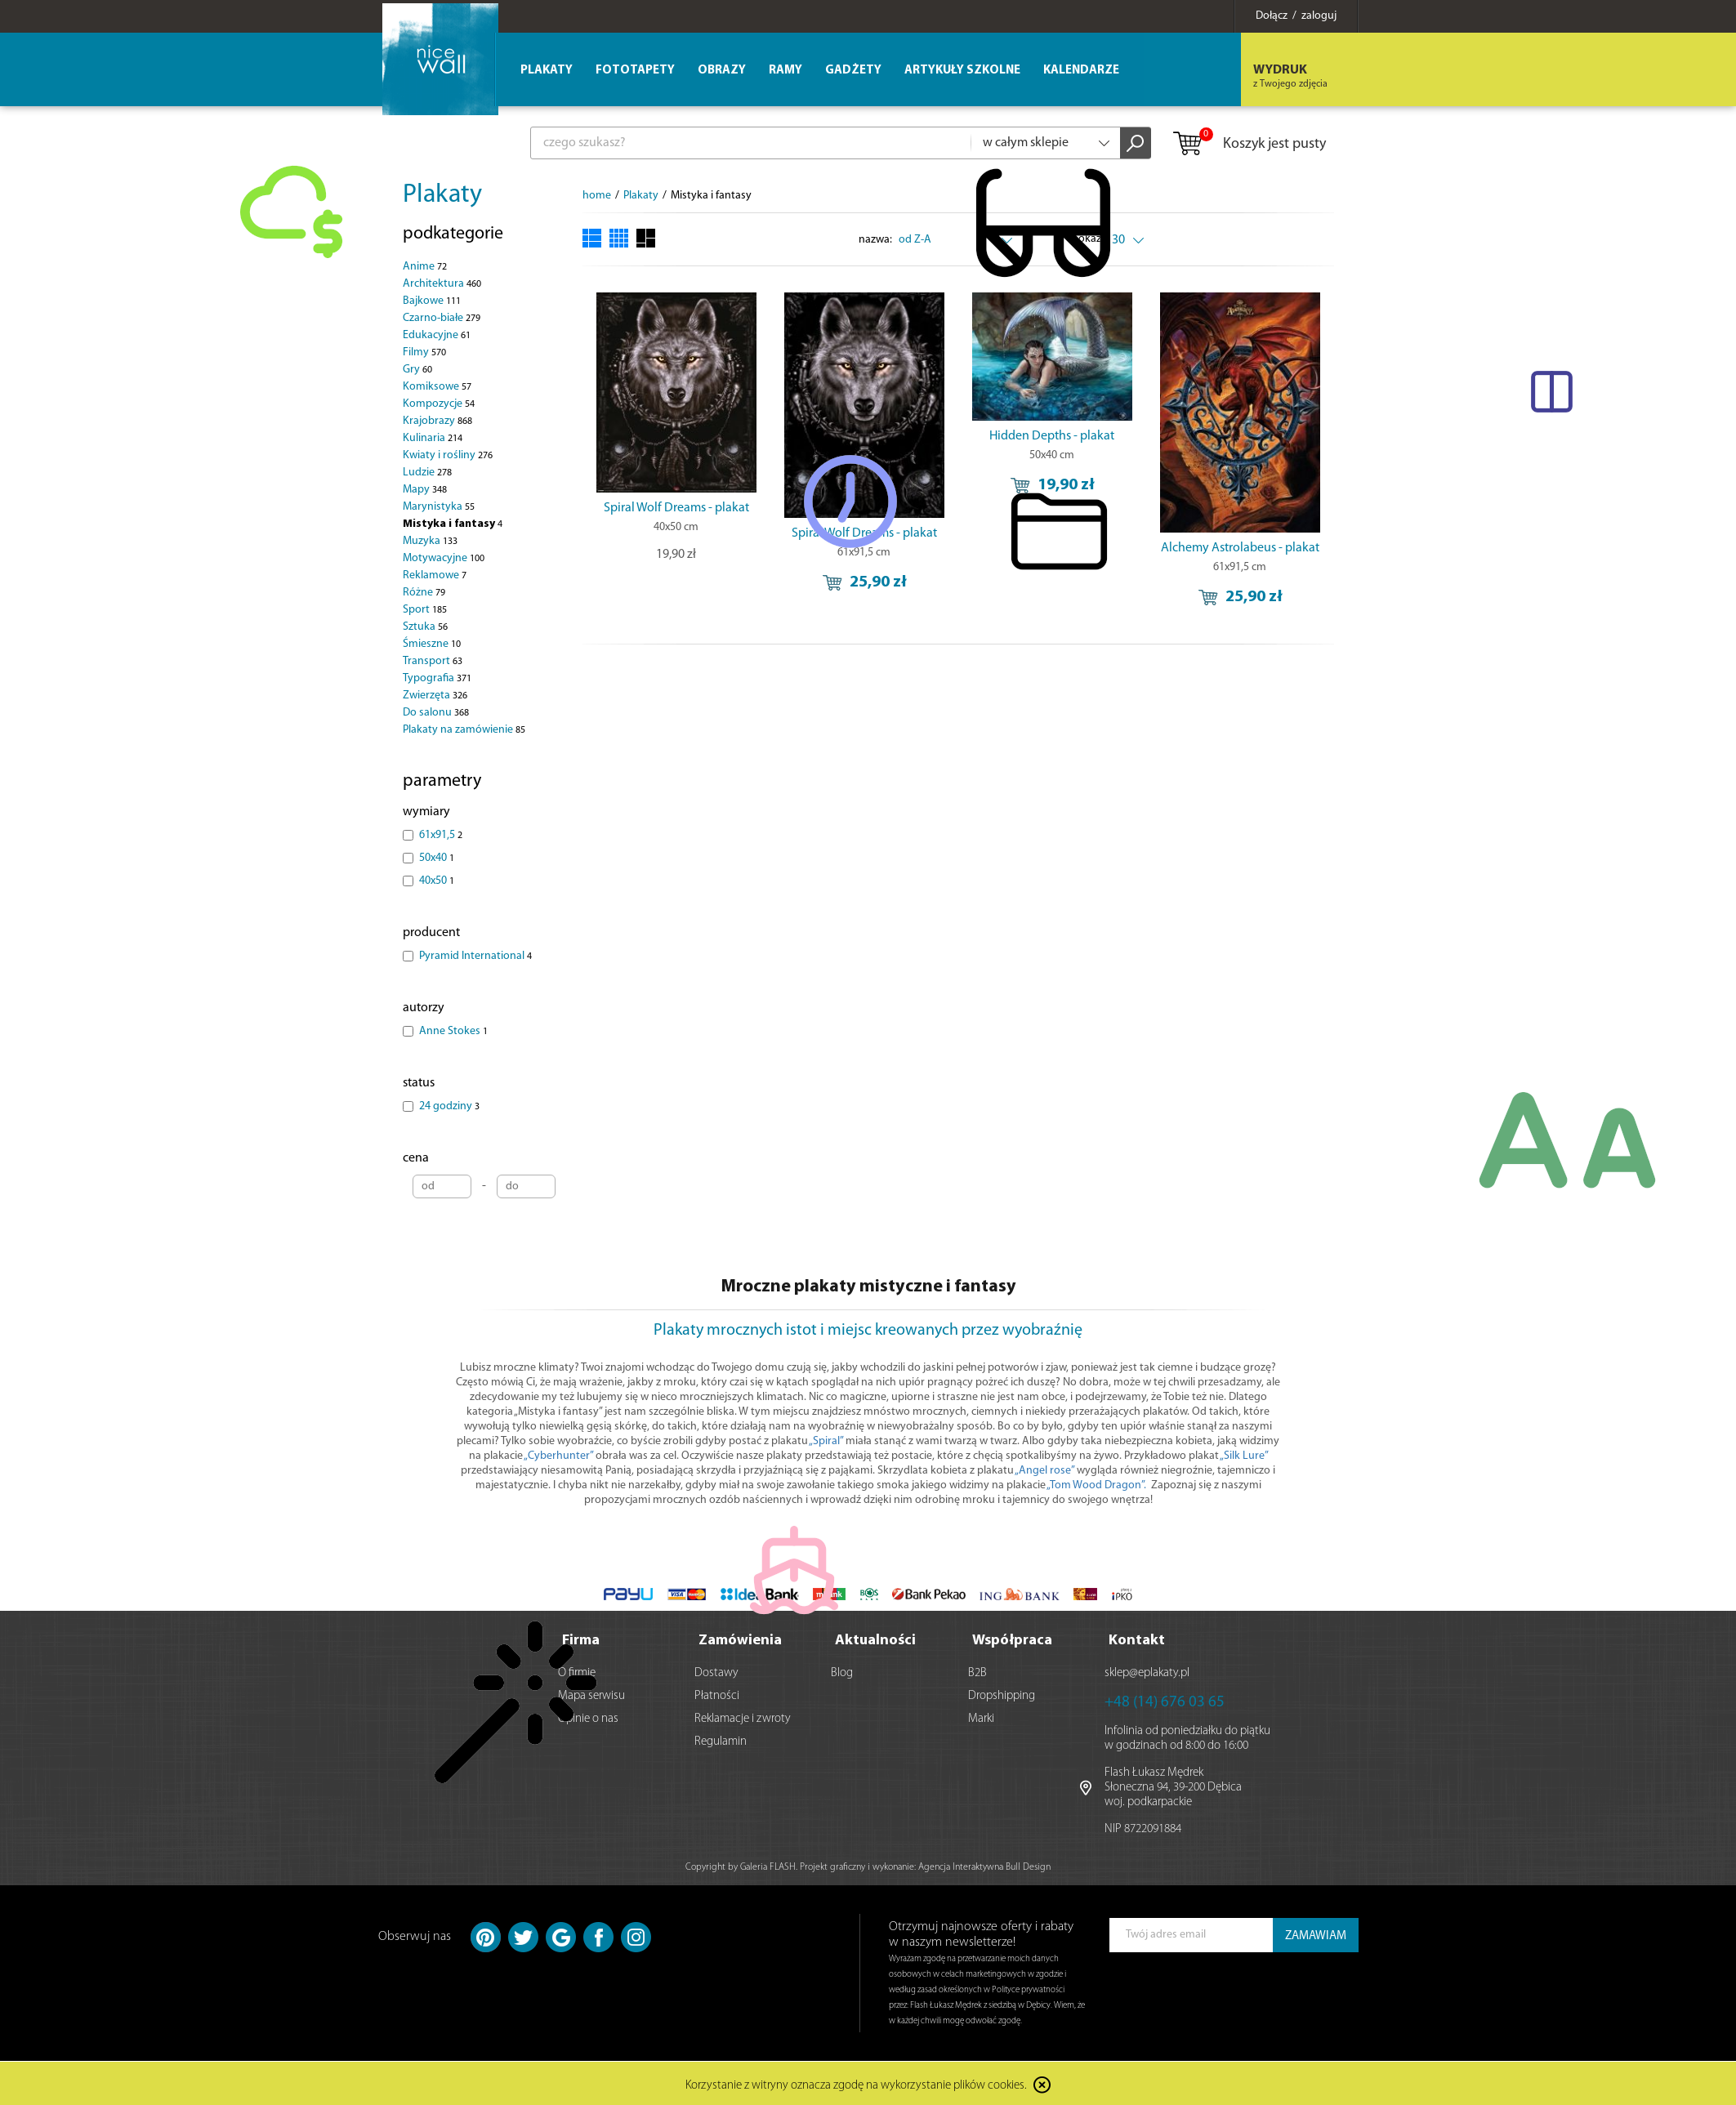 The width and height of the screenshot is (1736, 2105). What do you see at coordinates (1551, 391) in the screenshot?
I see `switch to two-column layout` at bounding box center [1551, 391].